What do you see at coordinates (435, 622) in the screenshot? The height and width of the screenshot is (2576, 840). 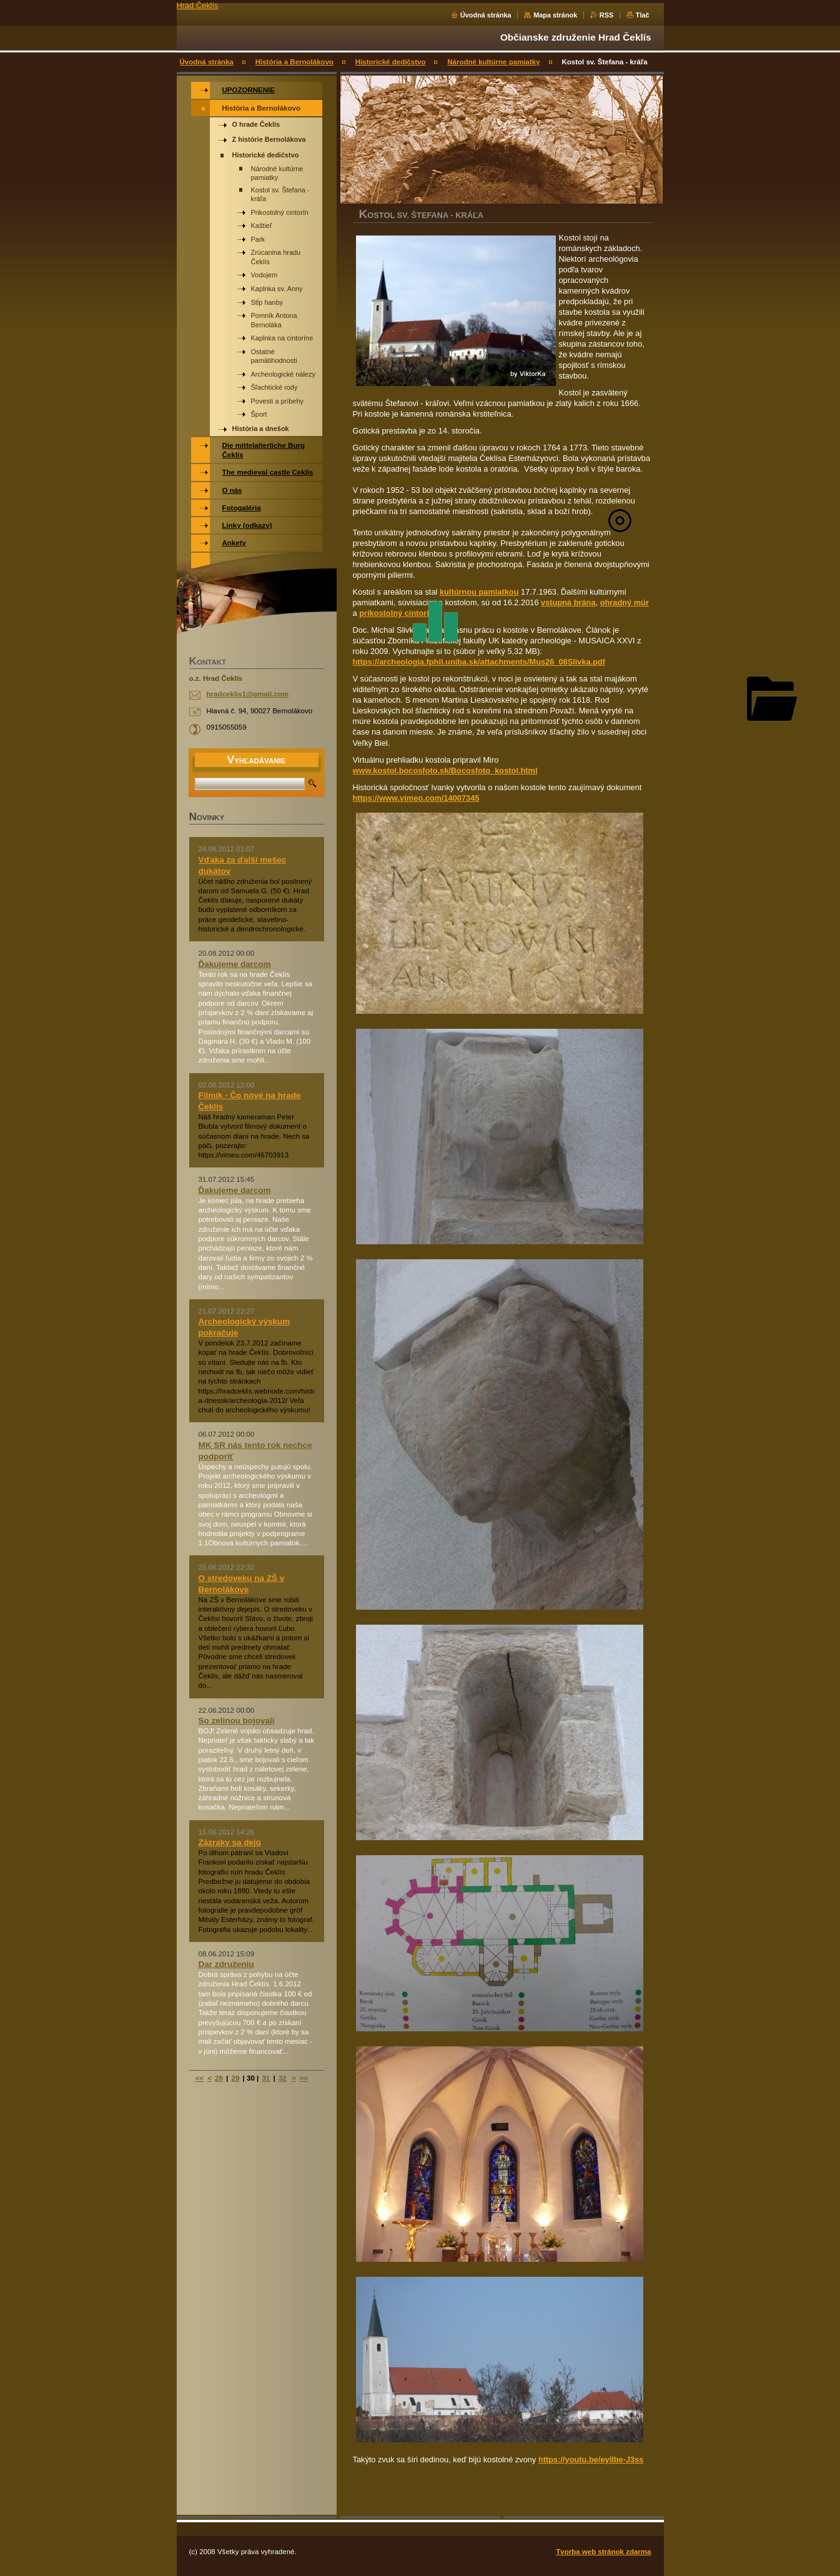 I see `view analytics or statistics` at bounding box center [435, 622].